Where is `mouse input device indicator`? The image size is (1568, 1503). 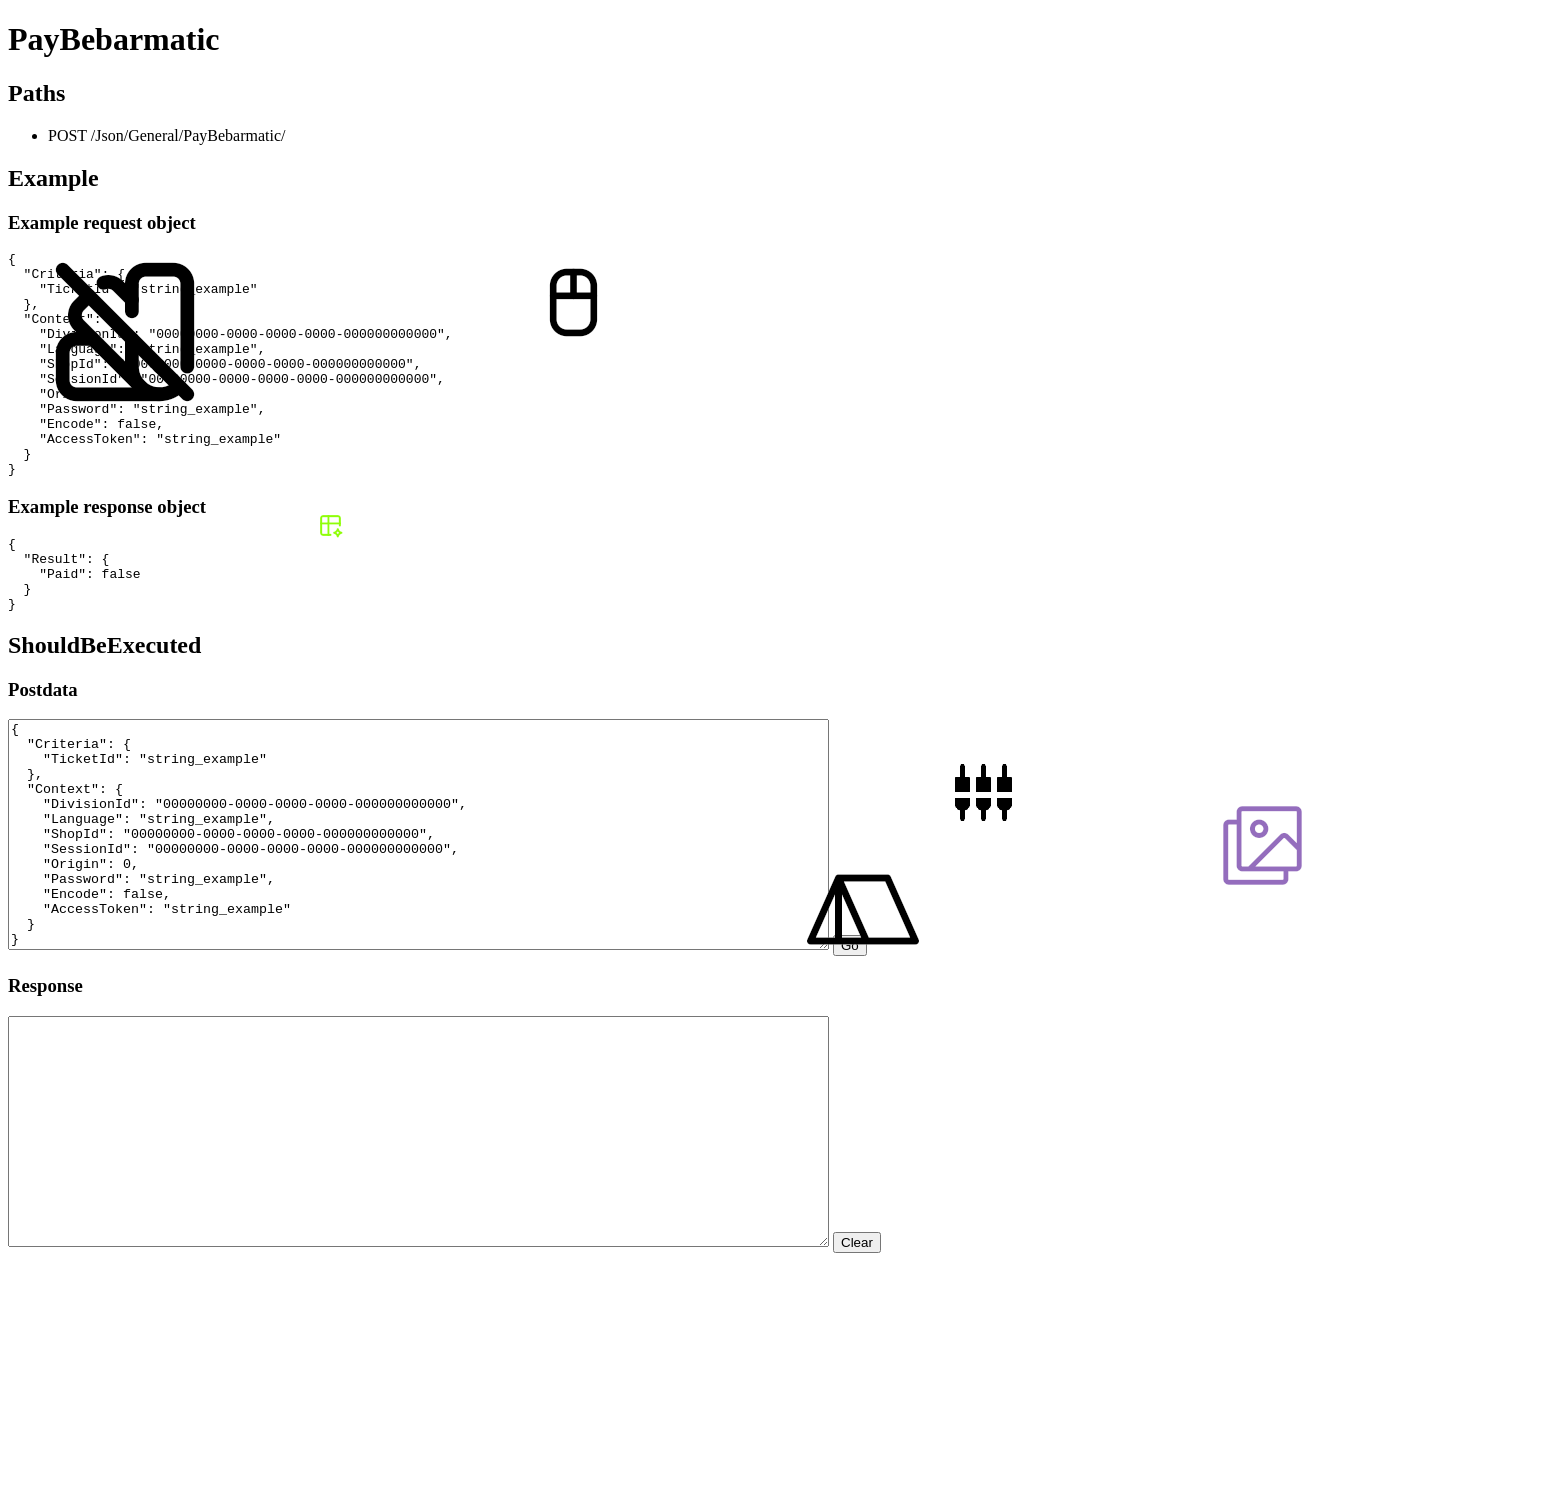 mouse input device indicator is located at coordinates (573, 302).